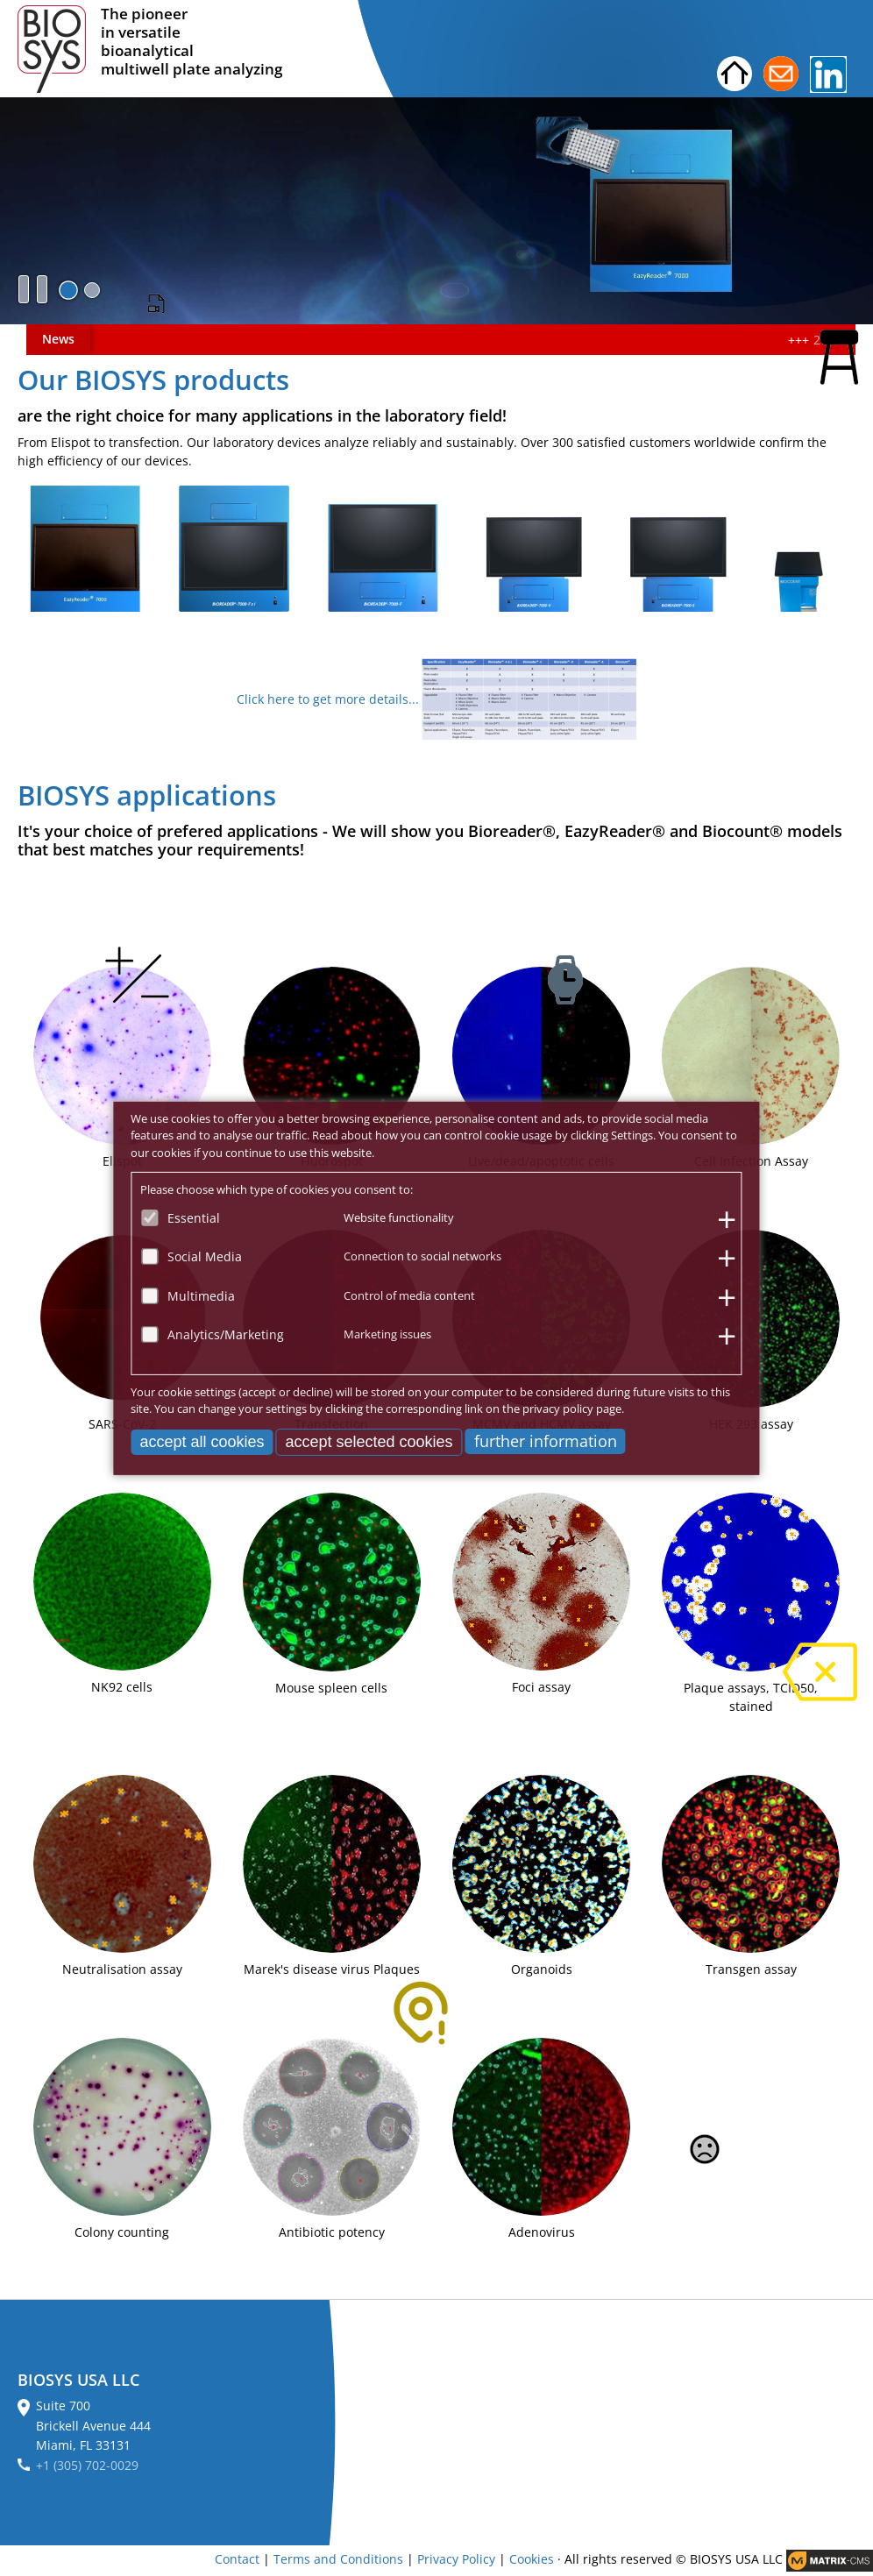 This screenshot has height=2576, width=873. What do you see at coordinates (705, 2149) in the screenshot?
I see `rate your experience as negative` at bounding box center [705, 2149].